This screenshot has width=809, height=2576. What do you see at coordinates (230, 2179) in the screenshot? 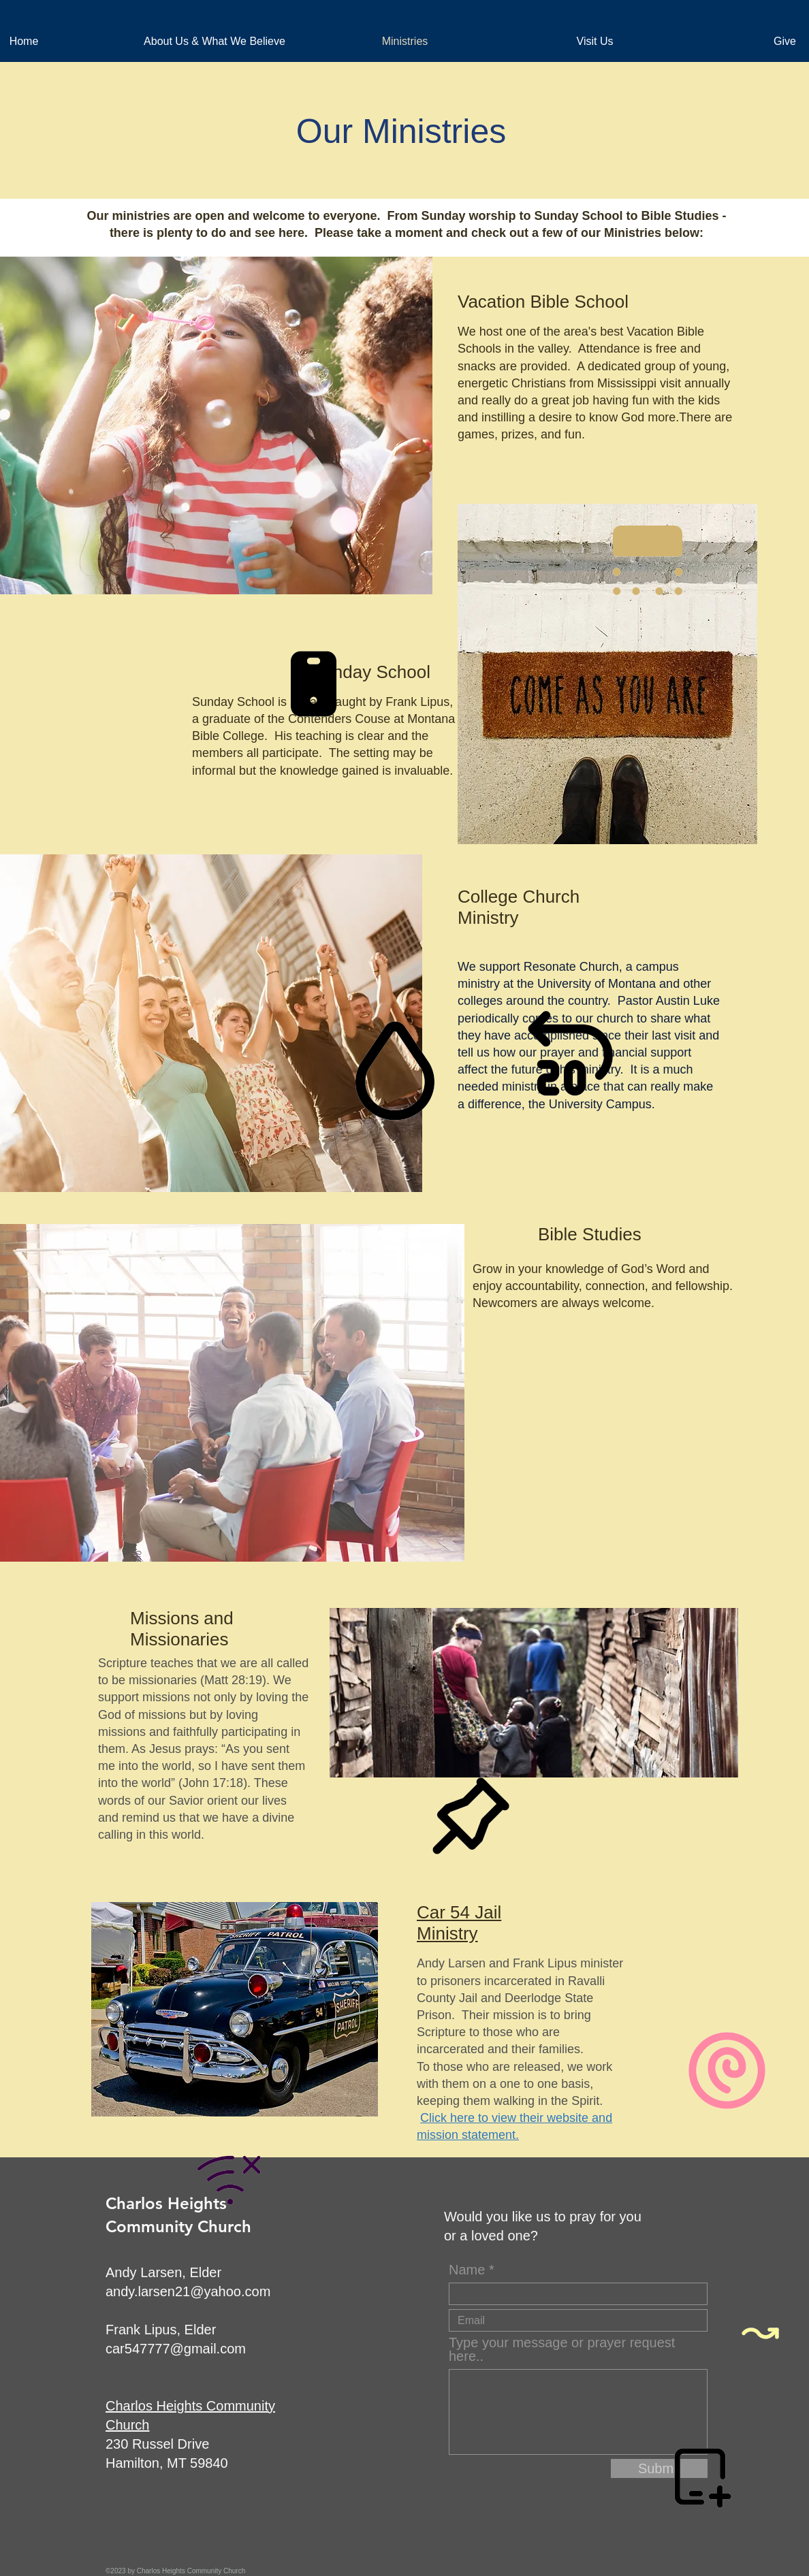
I see `no wifi connection available` at bounding box center [230, 2179].